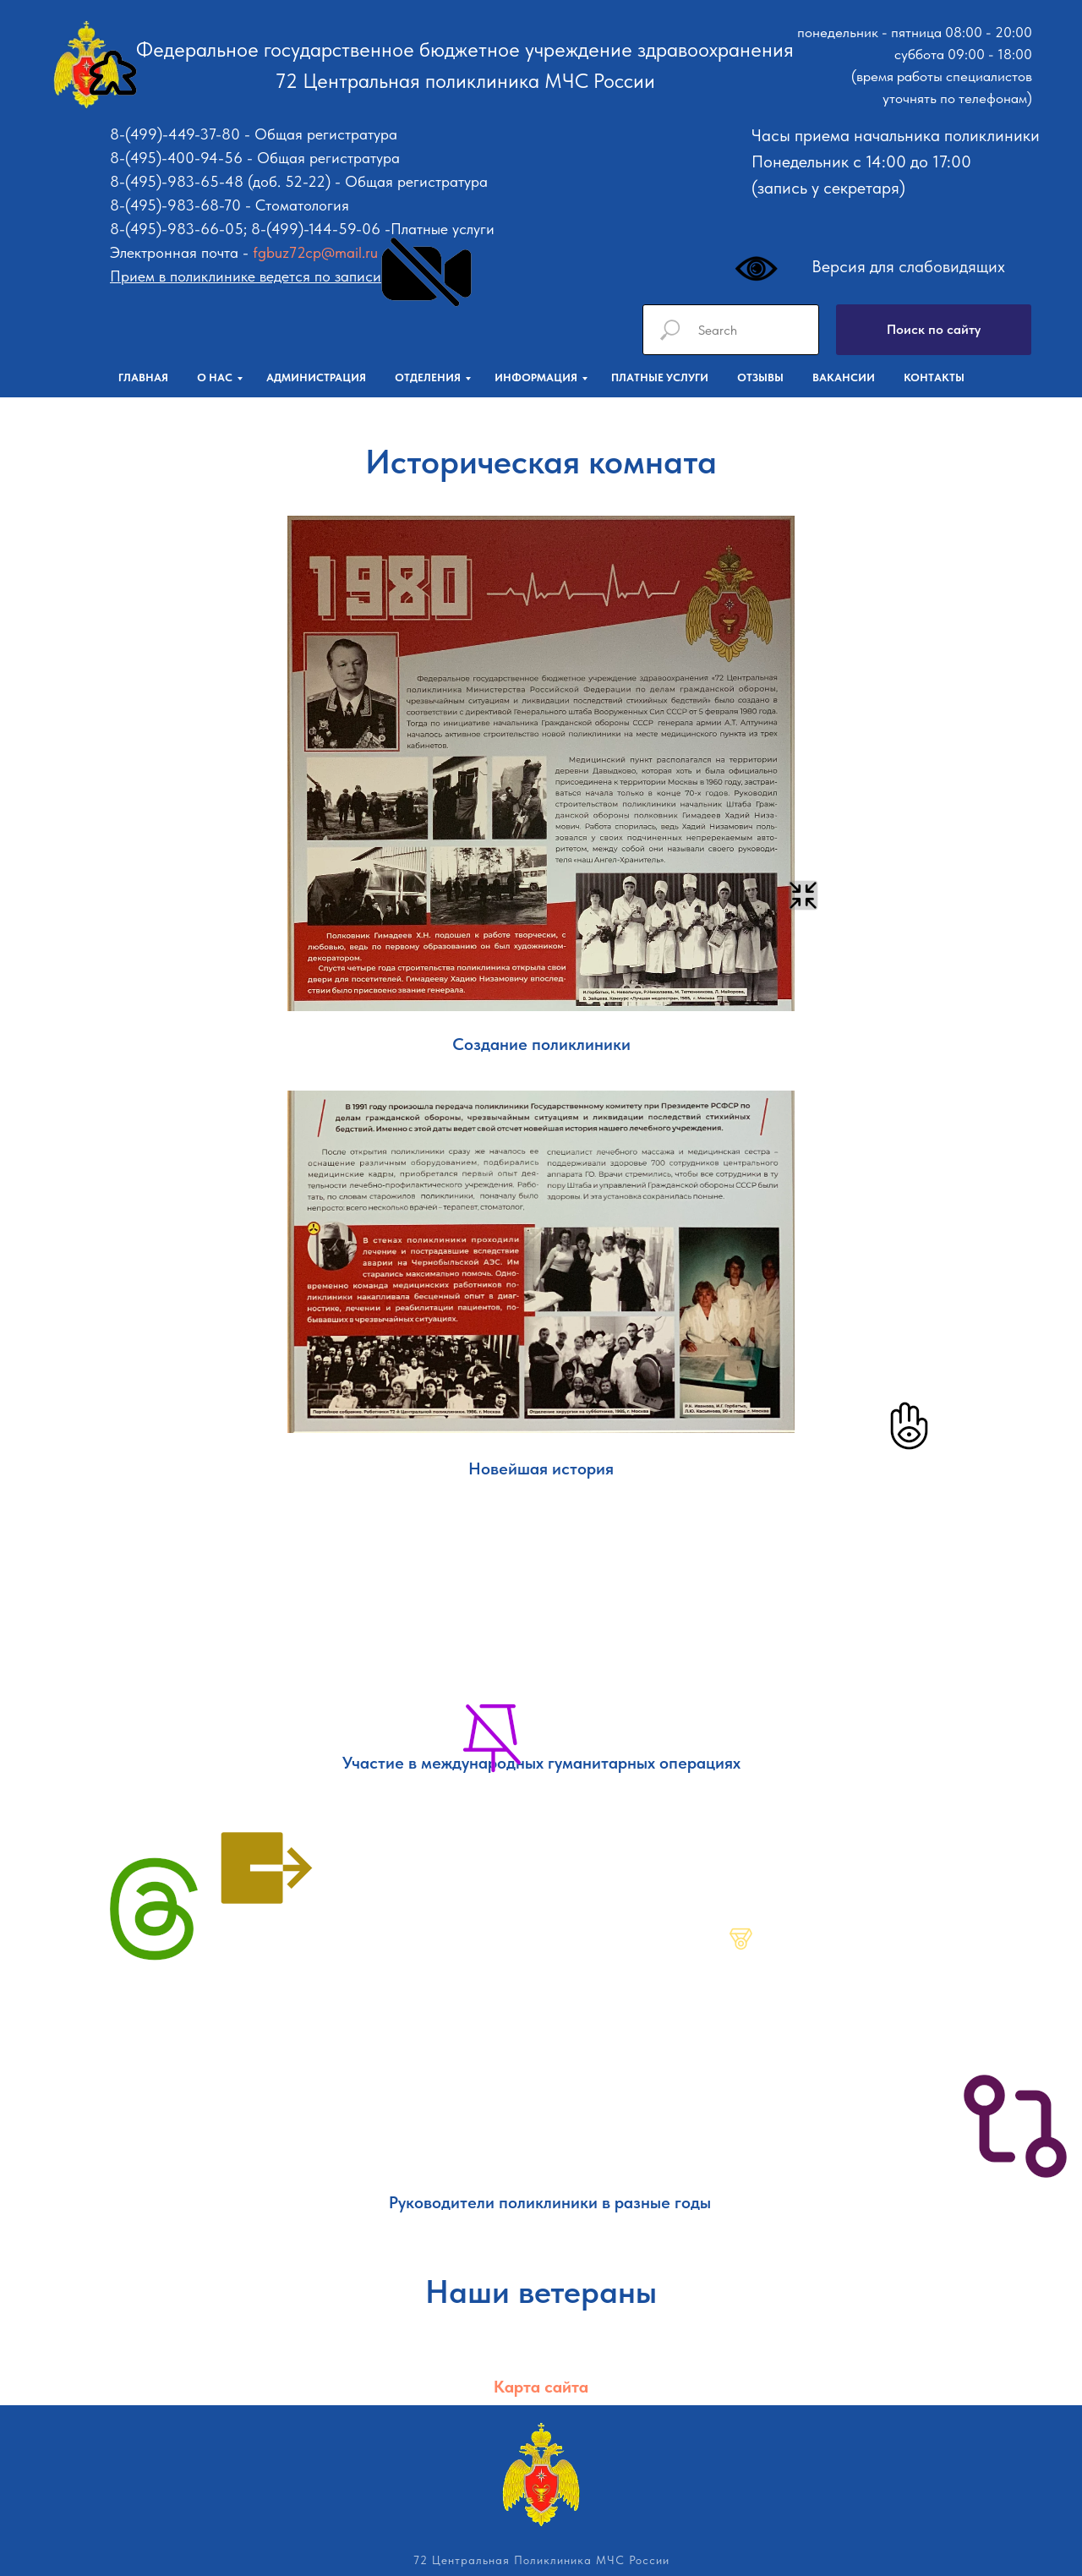 The image size is (1082, 2576). I want to click on view achievements or awards, so click(740, 1939).